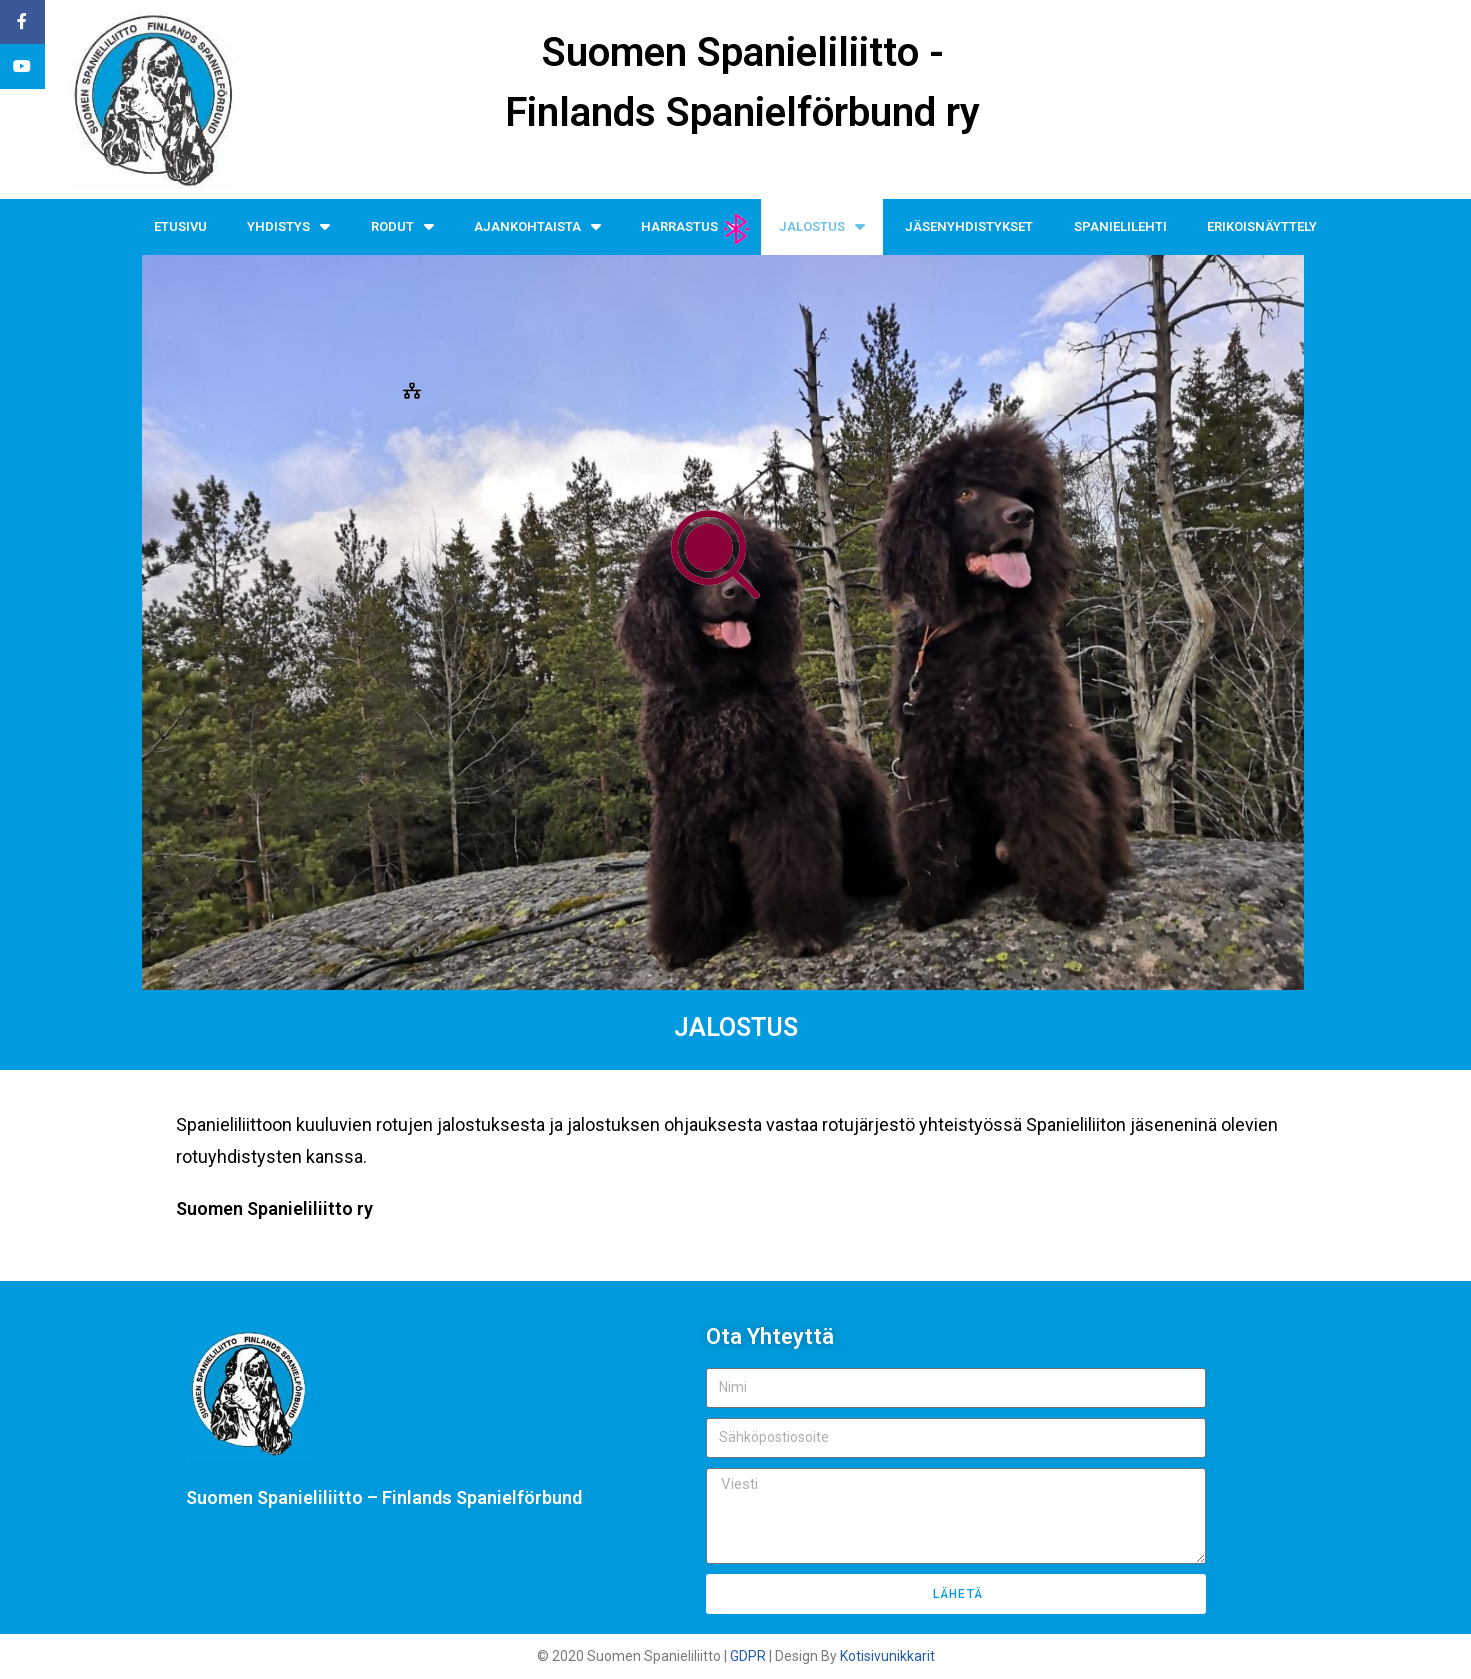 The height and width of the screenshot is (1679, 1471). Describe the element at coordinates (736, 229) in the screenshot. I see `indicates an active bluetooth connection` at that location.